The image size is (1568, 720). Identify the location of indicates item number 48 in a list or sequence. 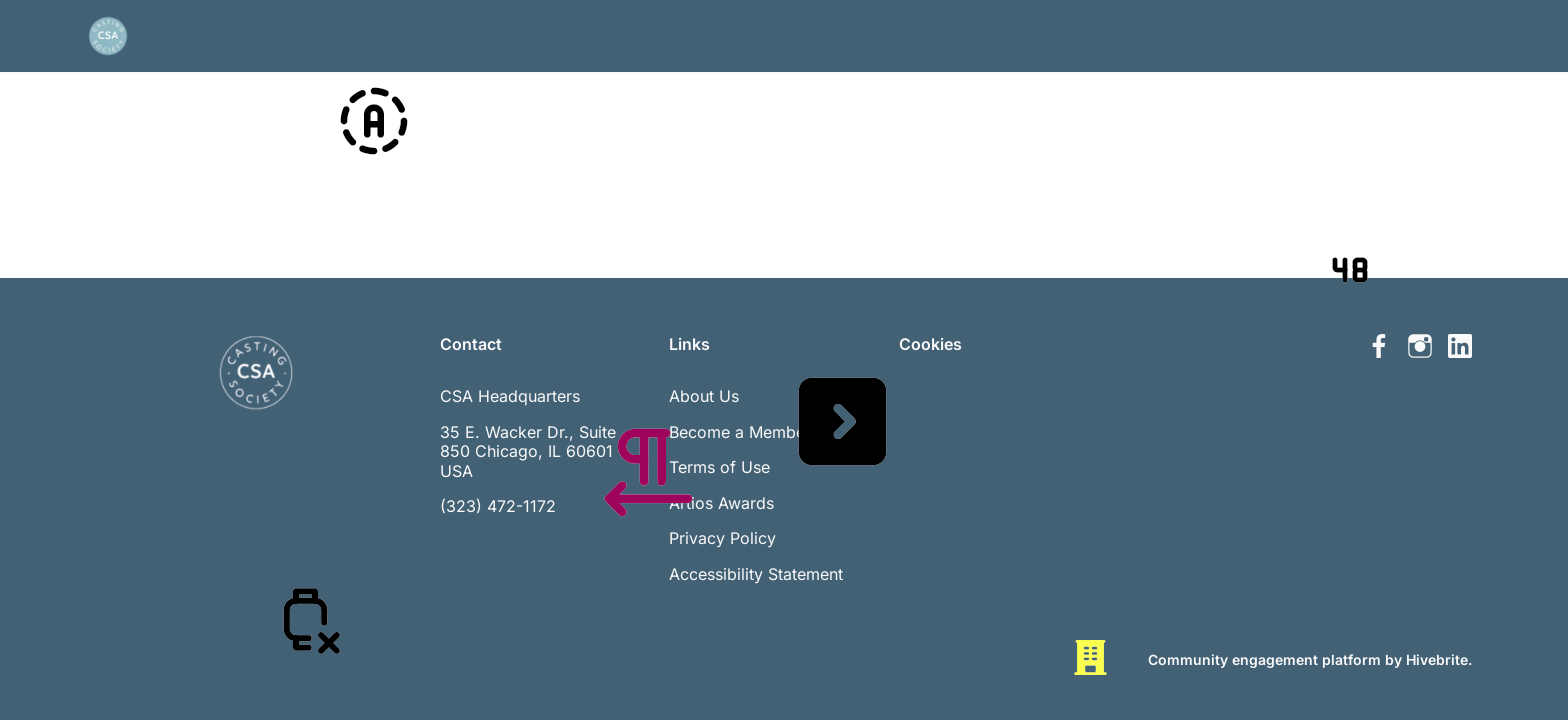
(1350, 270).